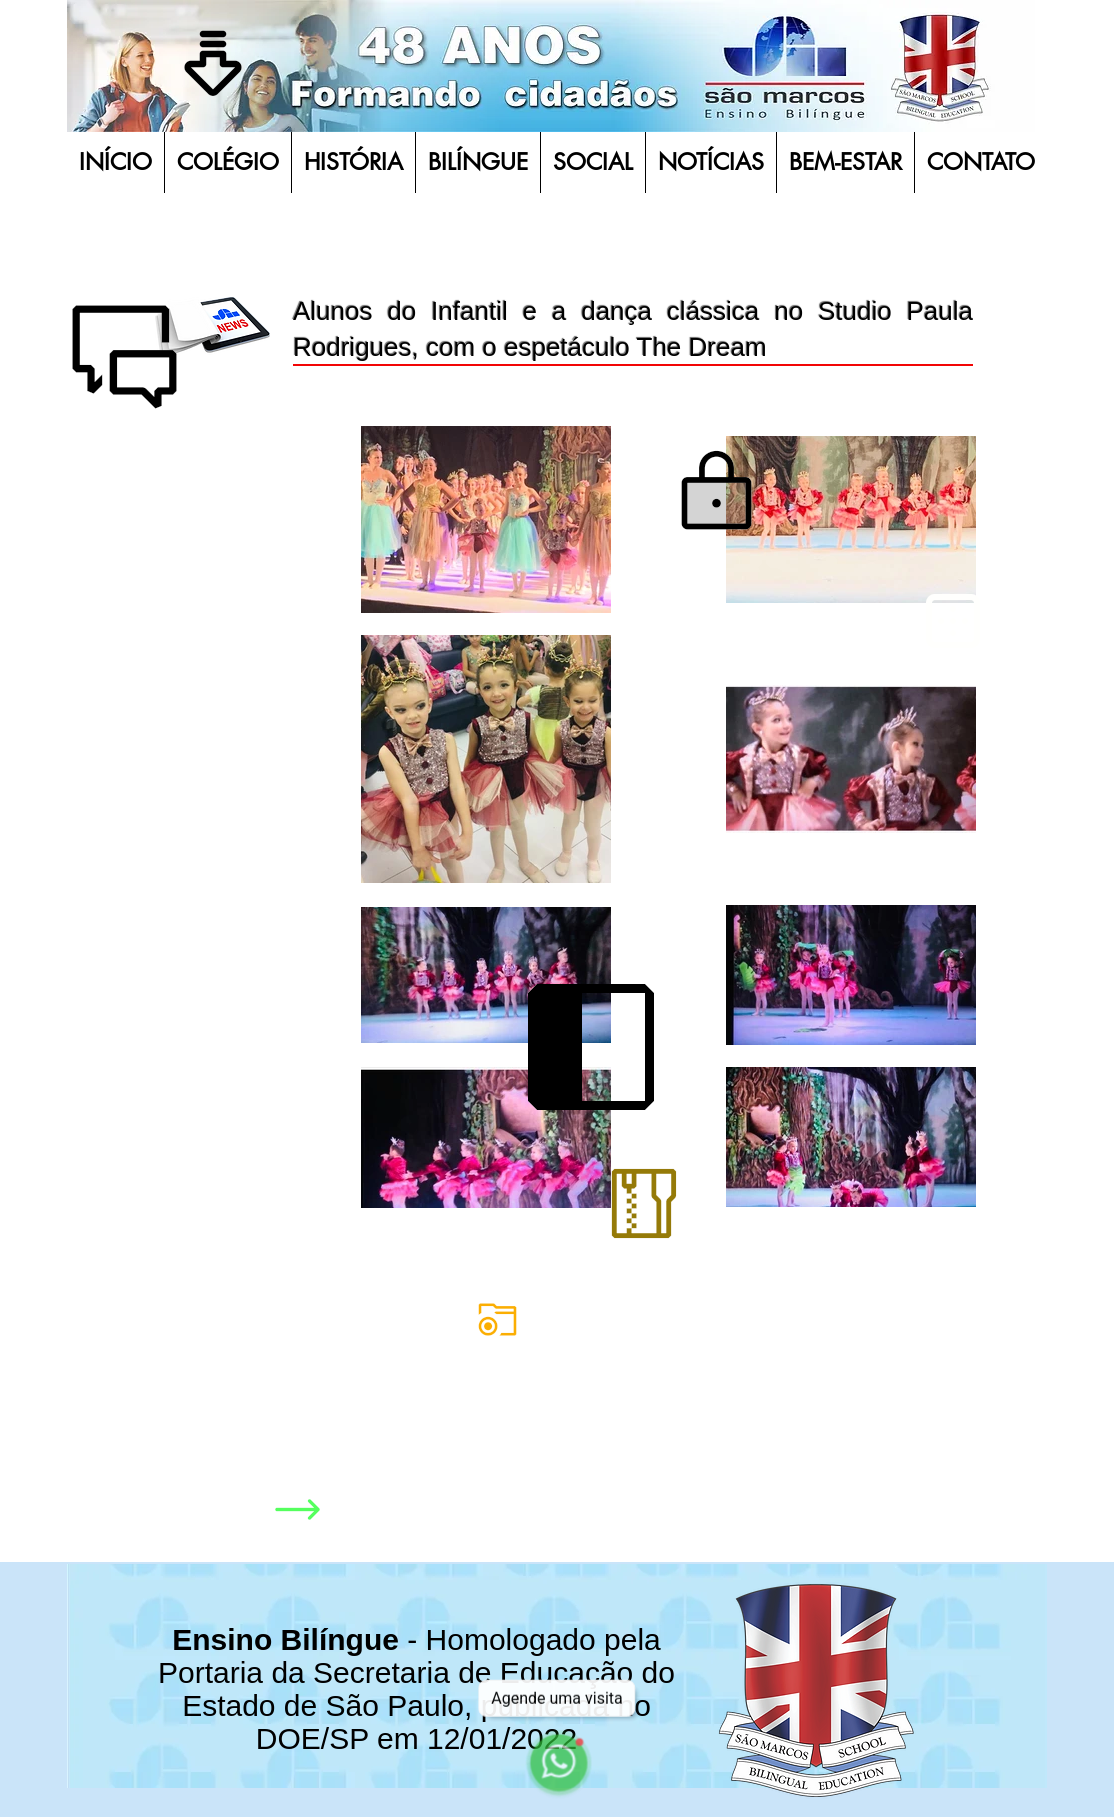 This screenshot has width=1114, height=1817. What do you see at coordinates (641, 1203) in the screenshot?
I see `indicates a compressed or zipped file` at bounding box center [641, 1203].